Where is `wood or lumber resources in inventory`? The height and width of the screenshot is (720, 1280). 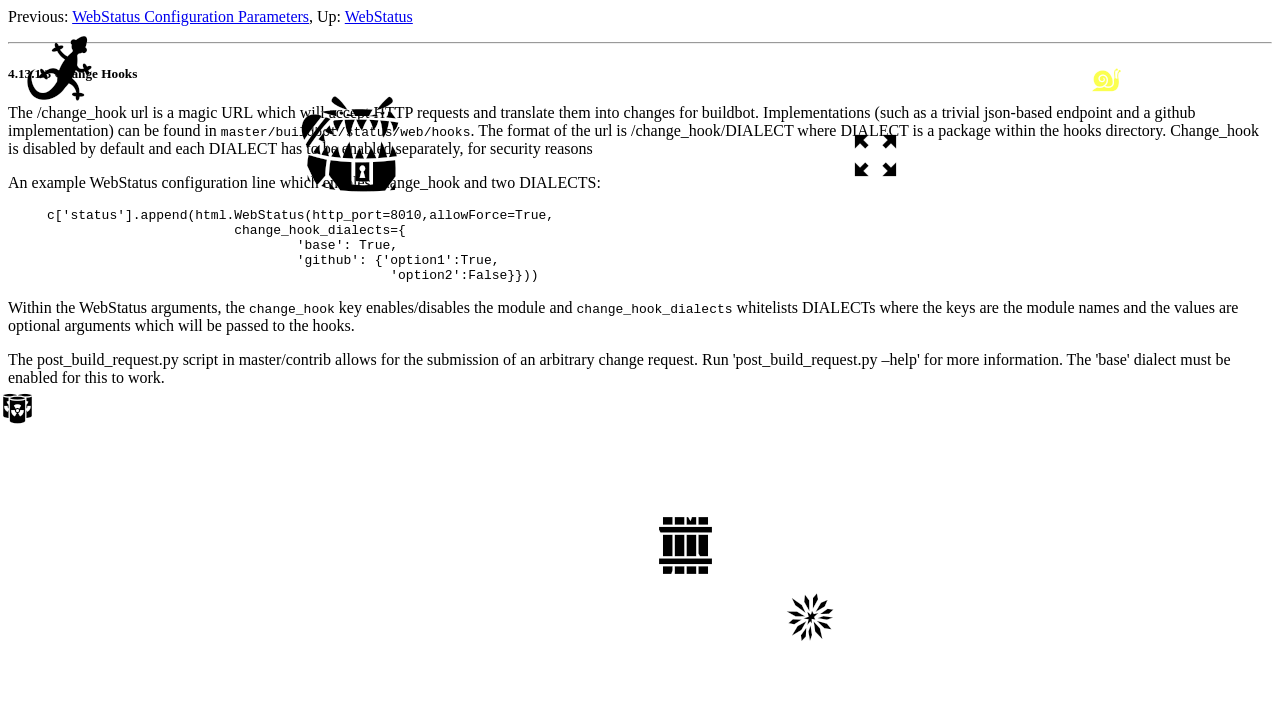
wood or lumber resources in inventory is located at coordinates (685, 545).